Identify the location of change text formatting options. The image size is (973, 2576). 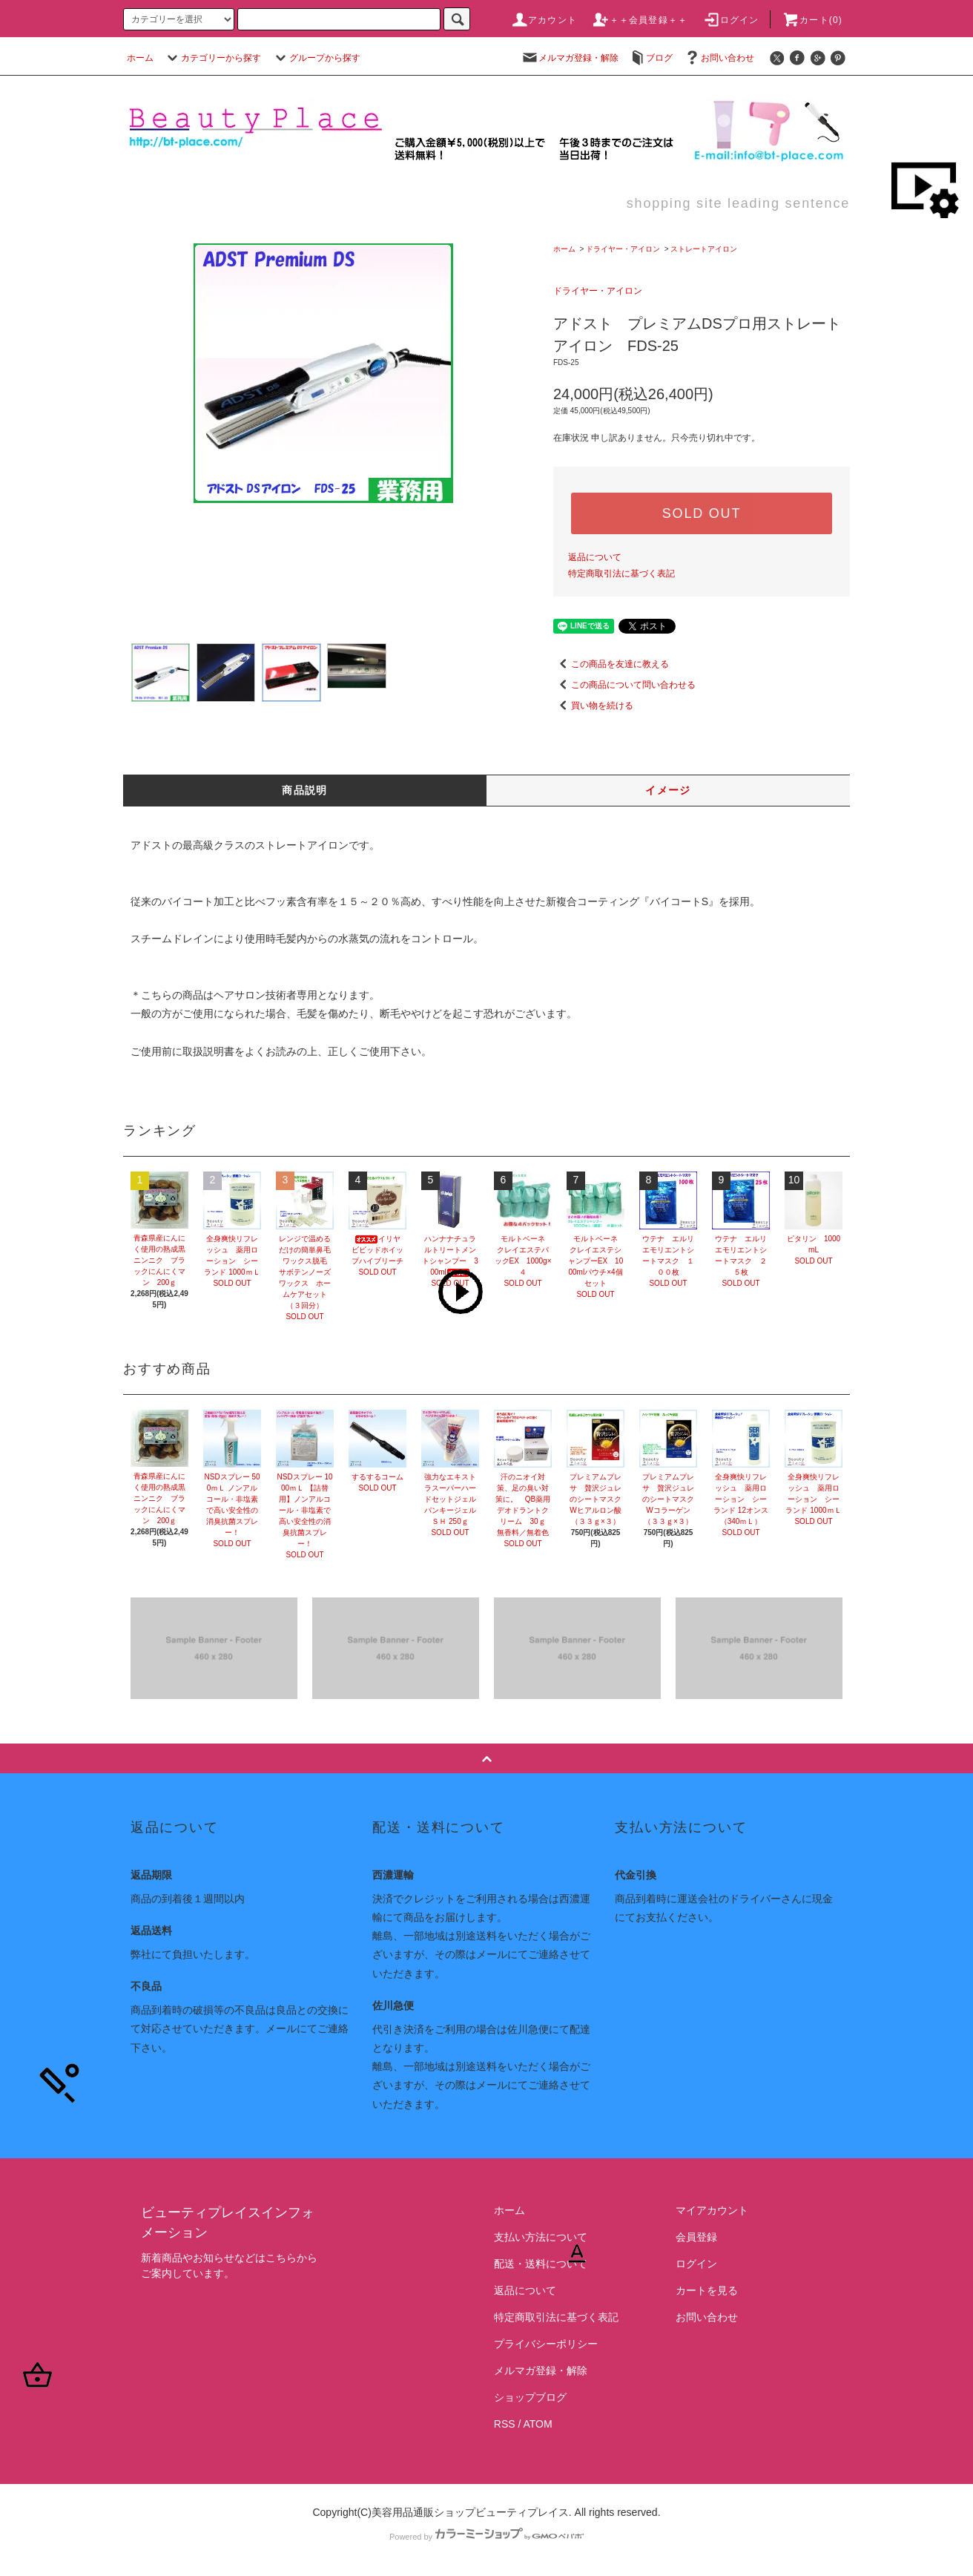
(577, 2254).